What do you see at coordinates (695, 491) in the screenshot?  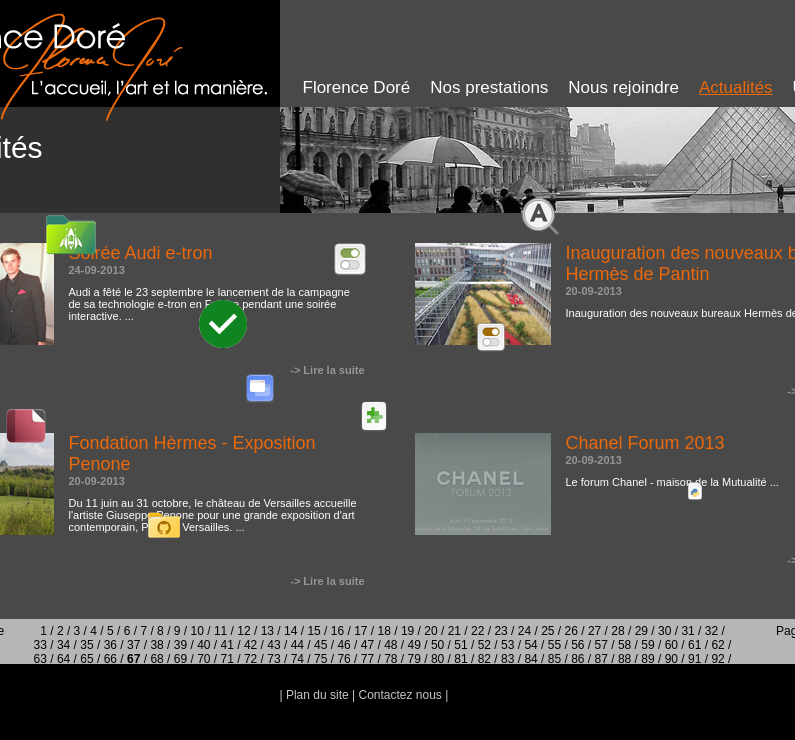 I see `a python 3 script or source file` at bounding box center [695, 491].